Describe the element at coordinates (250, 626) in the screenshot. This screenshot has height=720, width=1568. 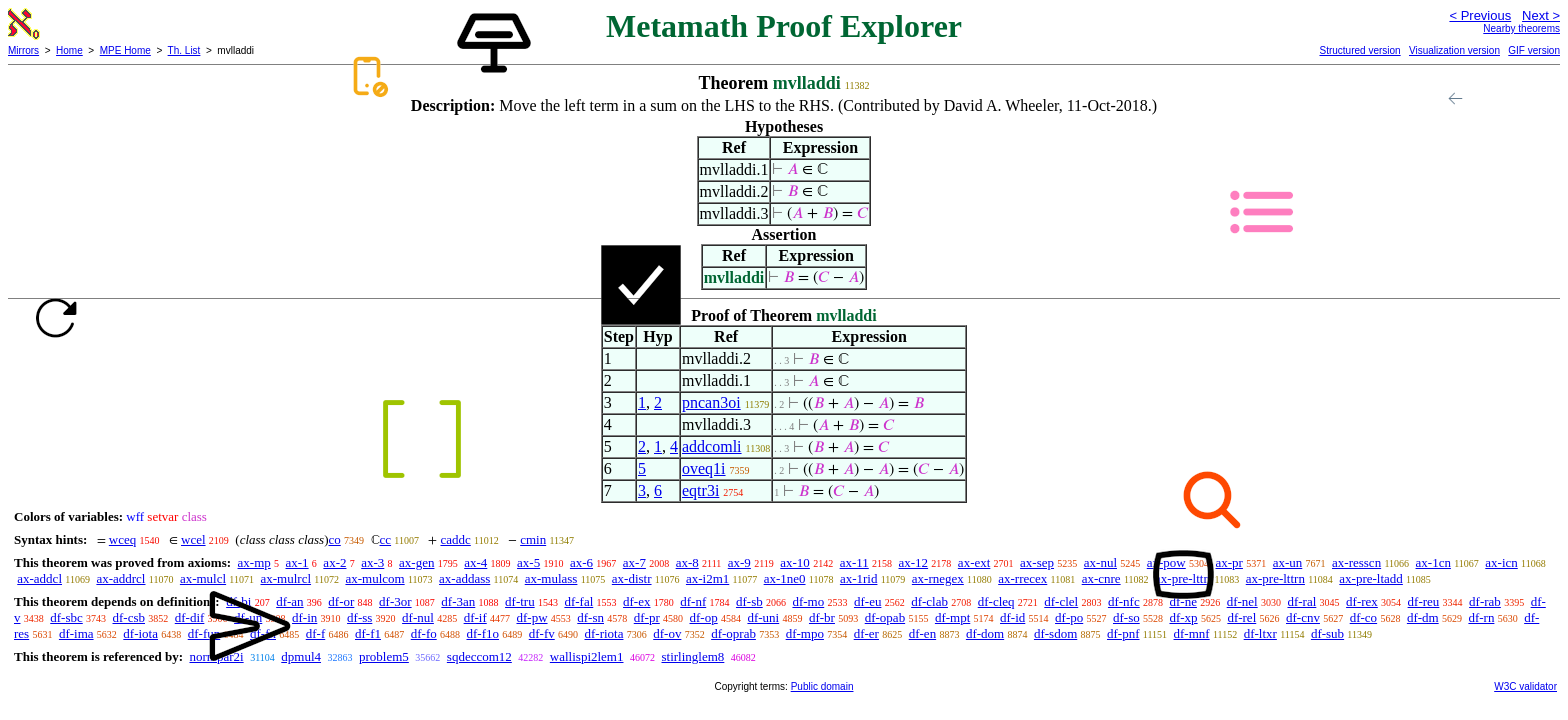
I see `send a message or email` at that location.